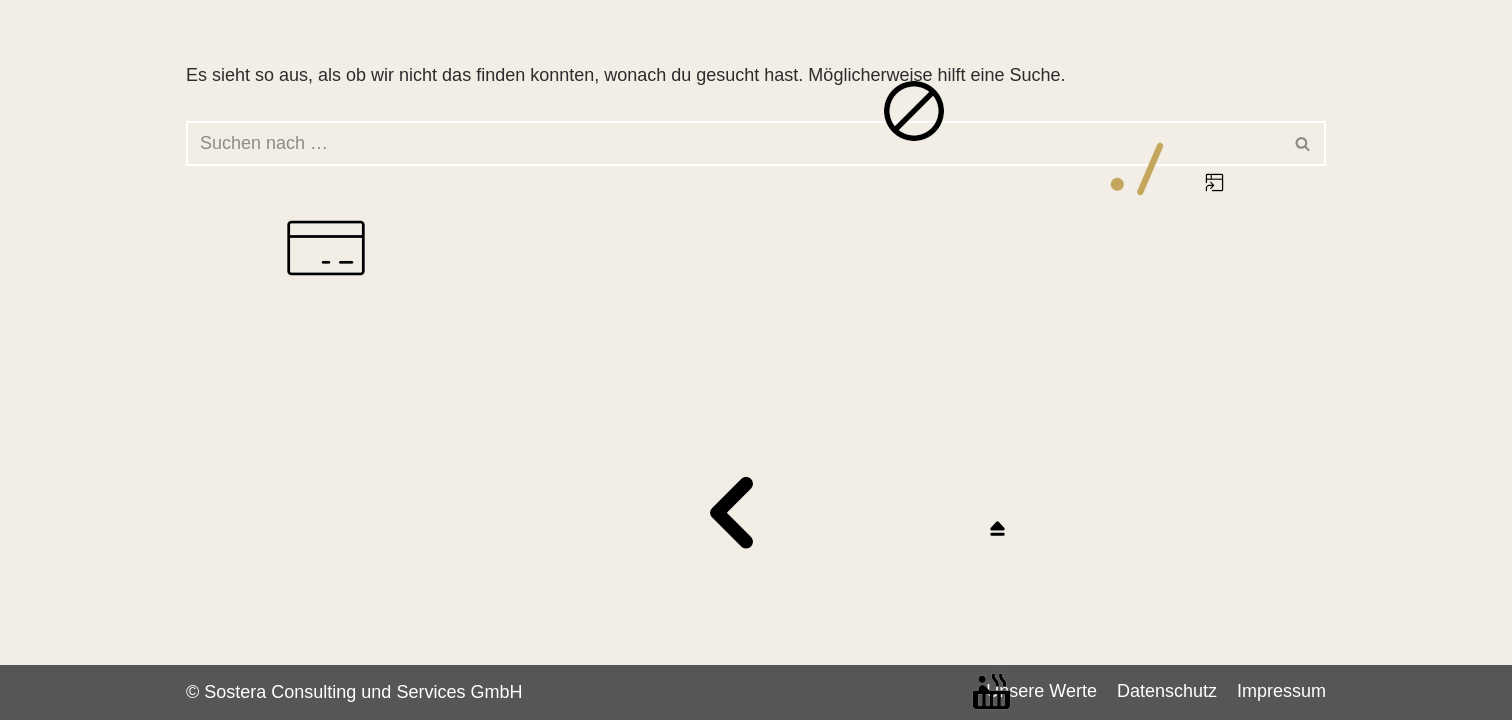  I want to click on go back to the previous screen, so click(731, 512).